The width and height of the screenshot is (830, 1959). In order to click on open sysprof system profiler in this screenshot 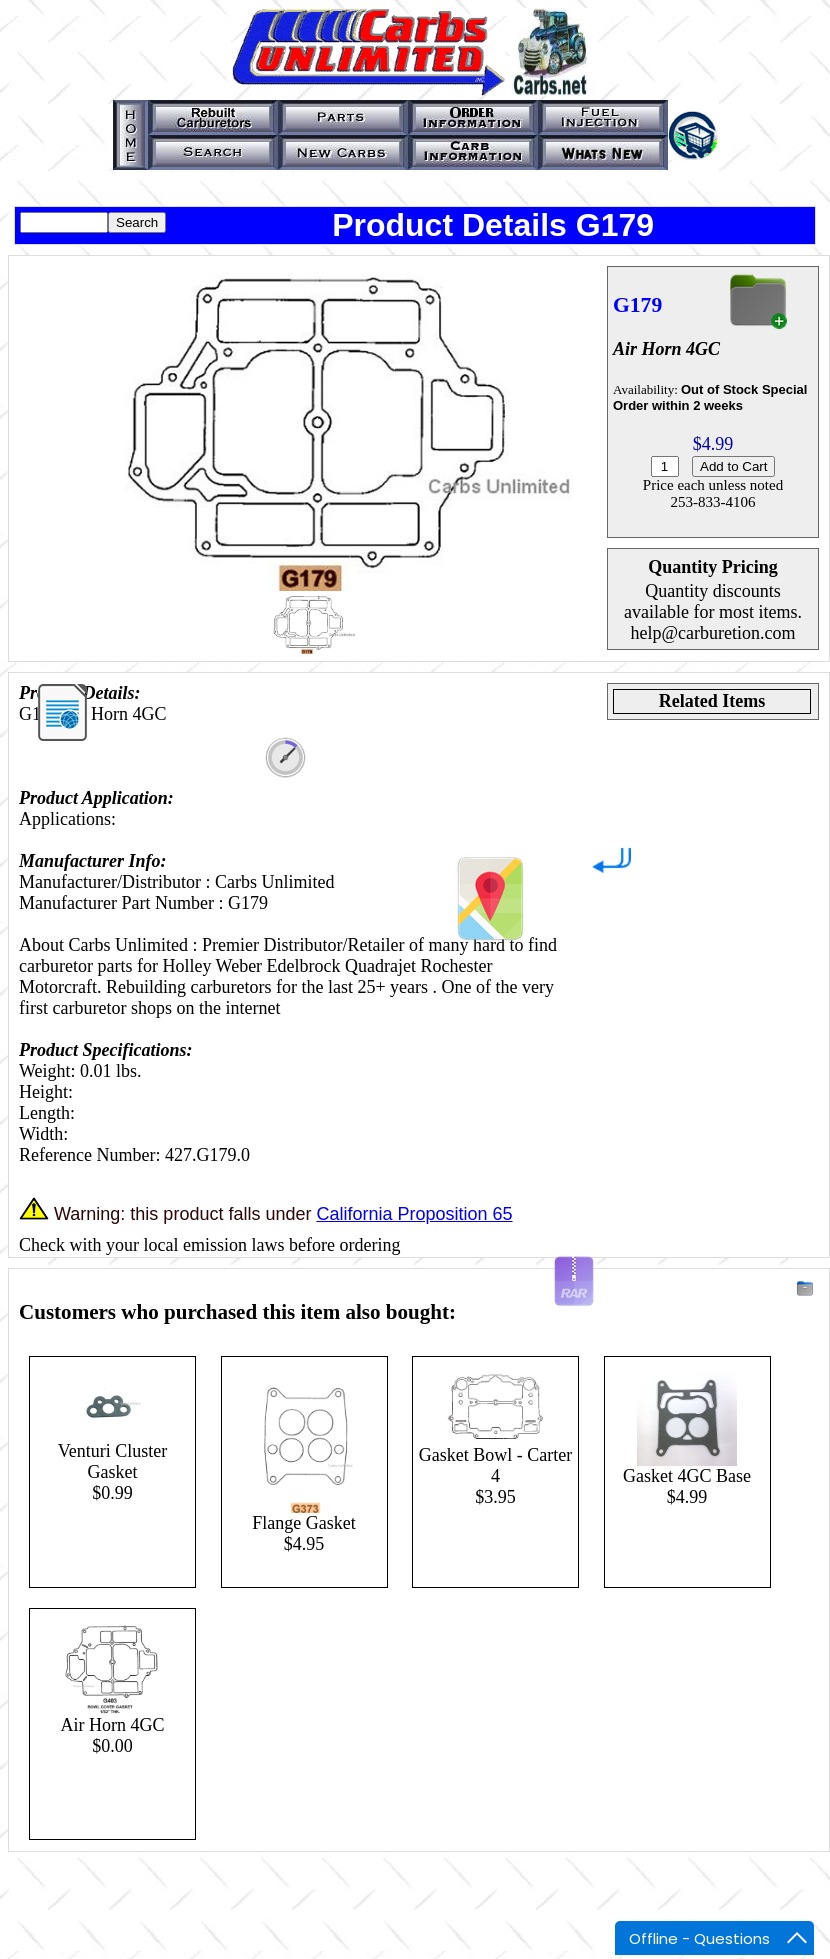, I will do `click(285, 757)`.